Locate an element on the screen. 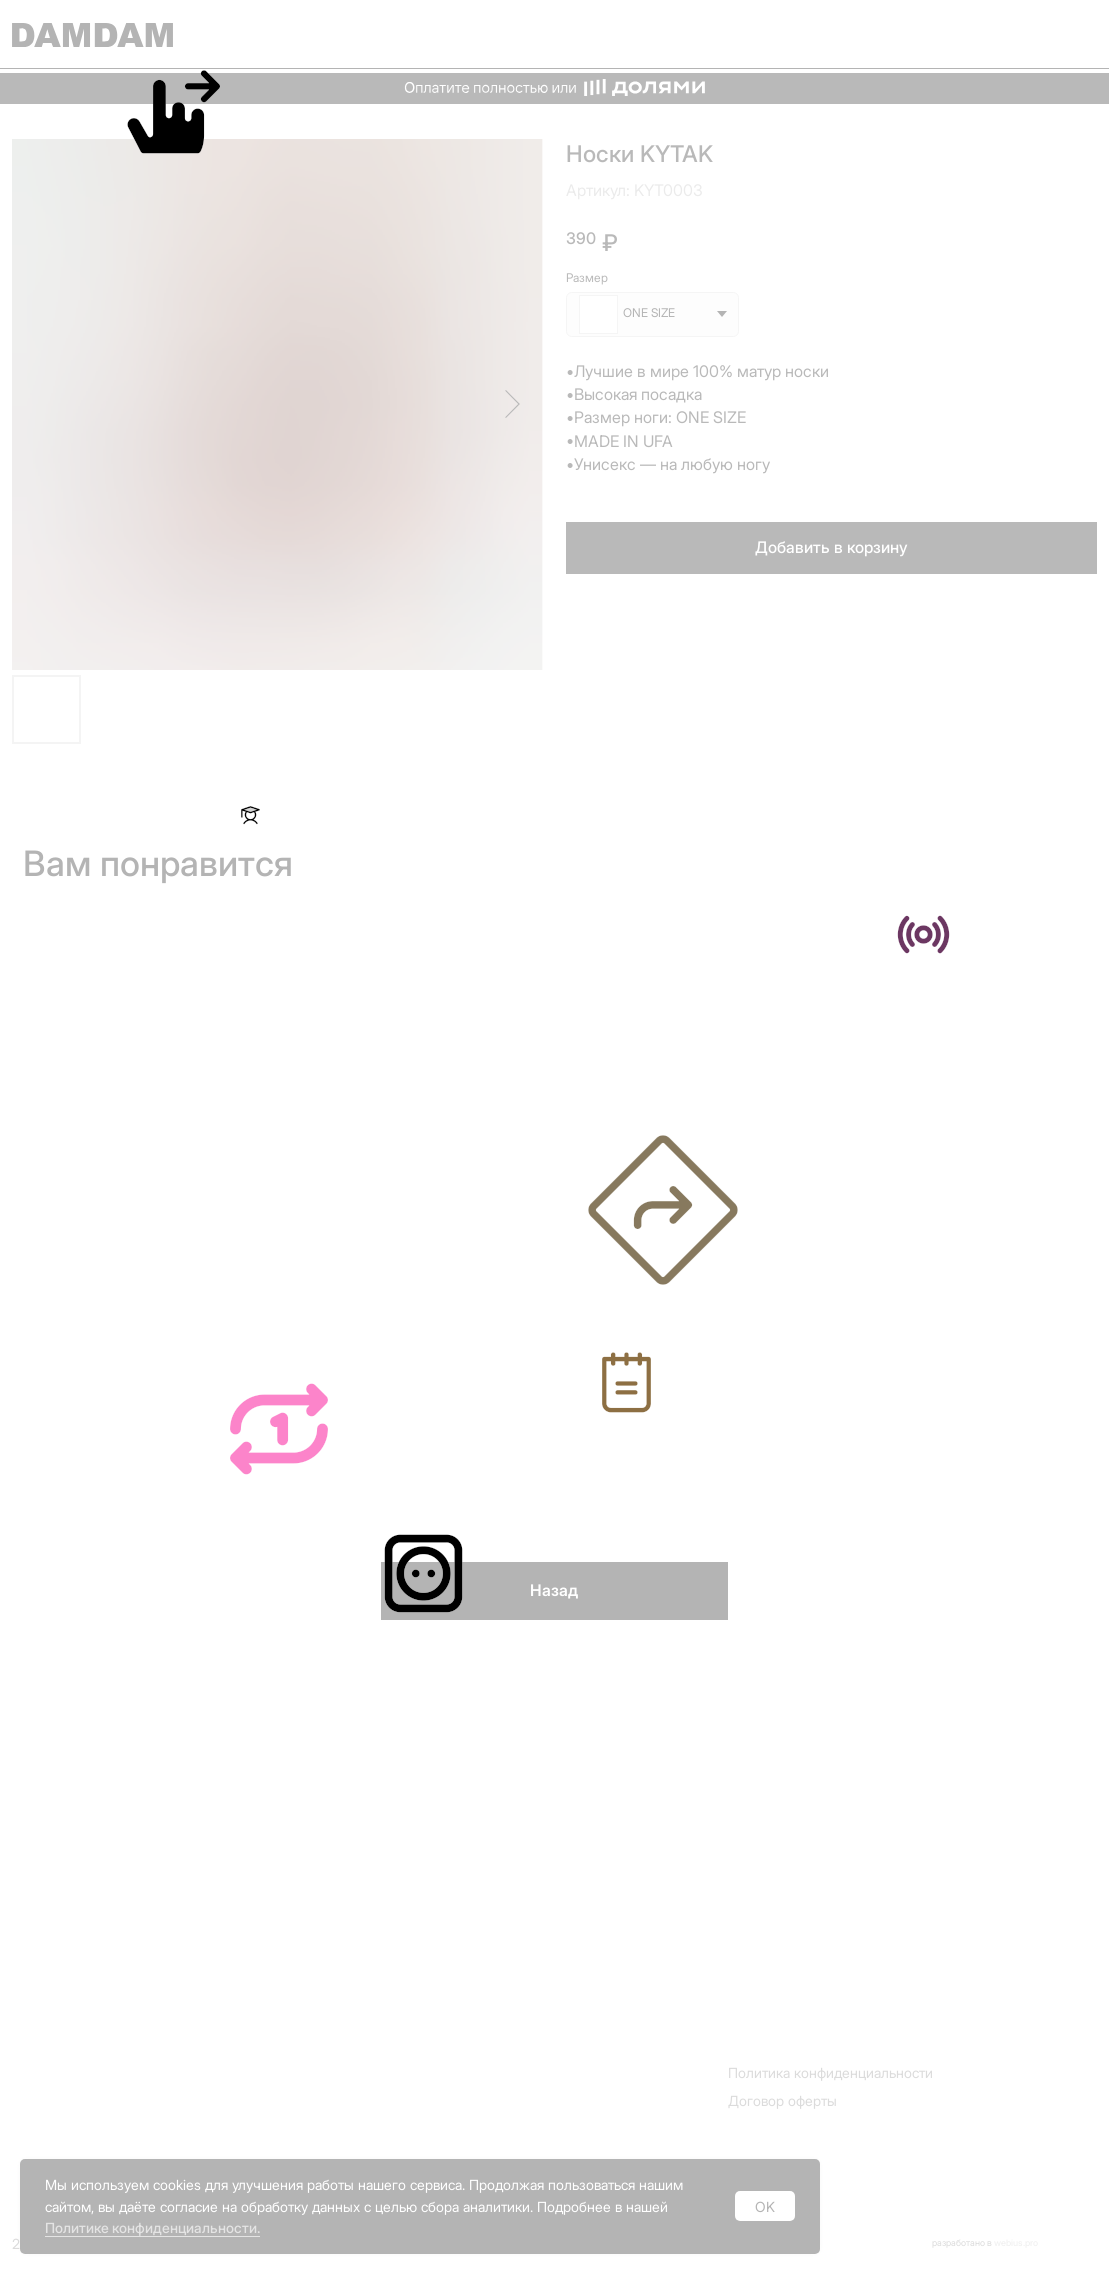  swipe right to continue or proceed is located at coordinates (169, 115).